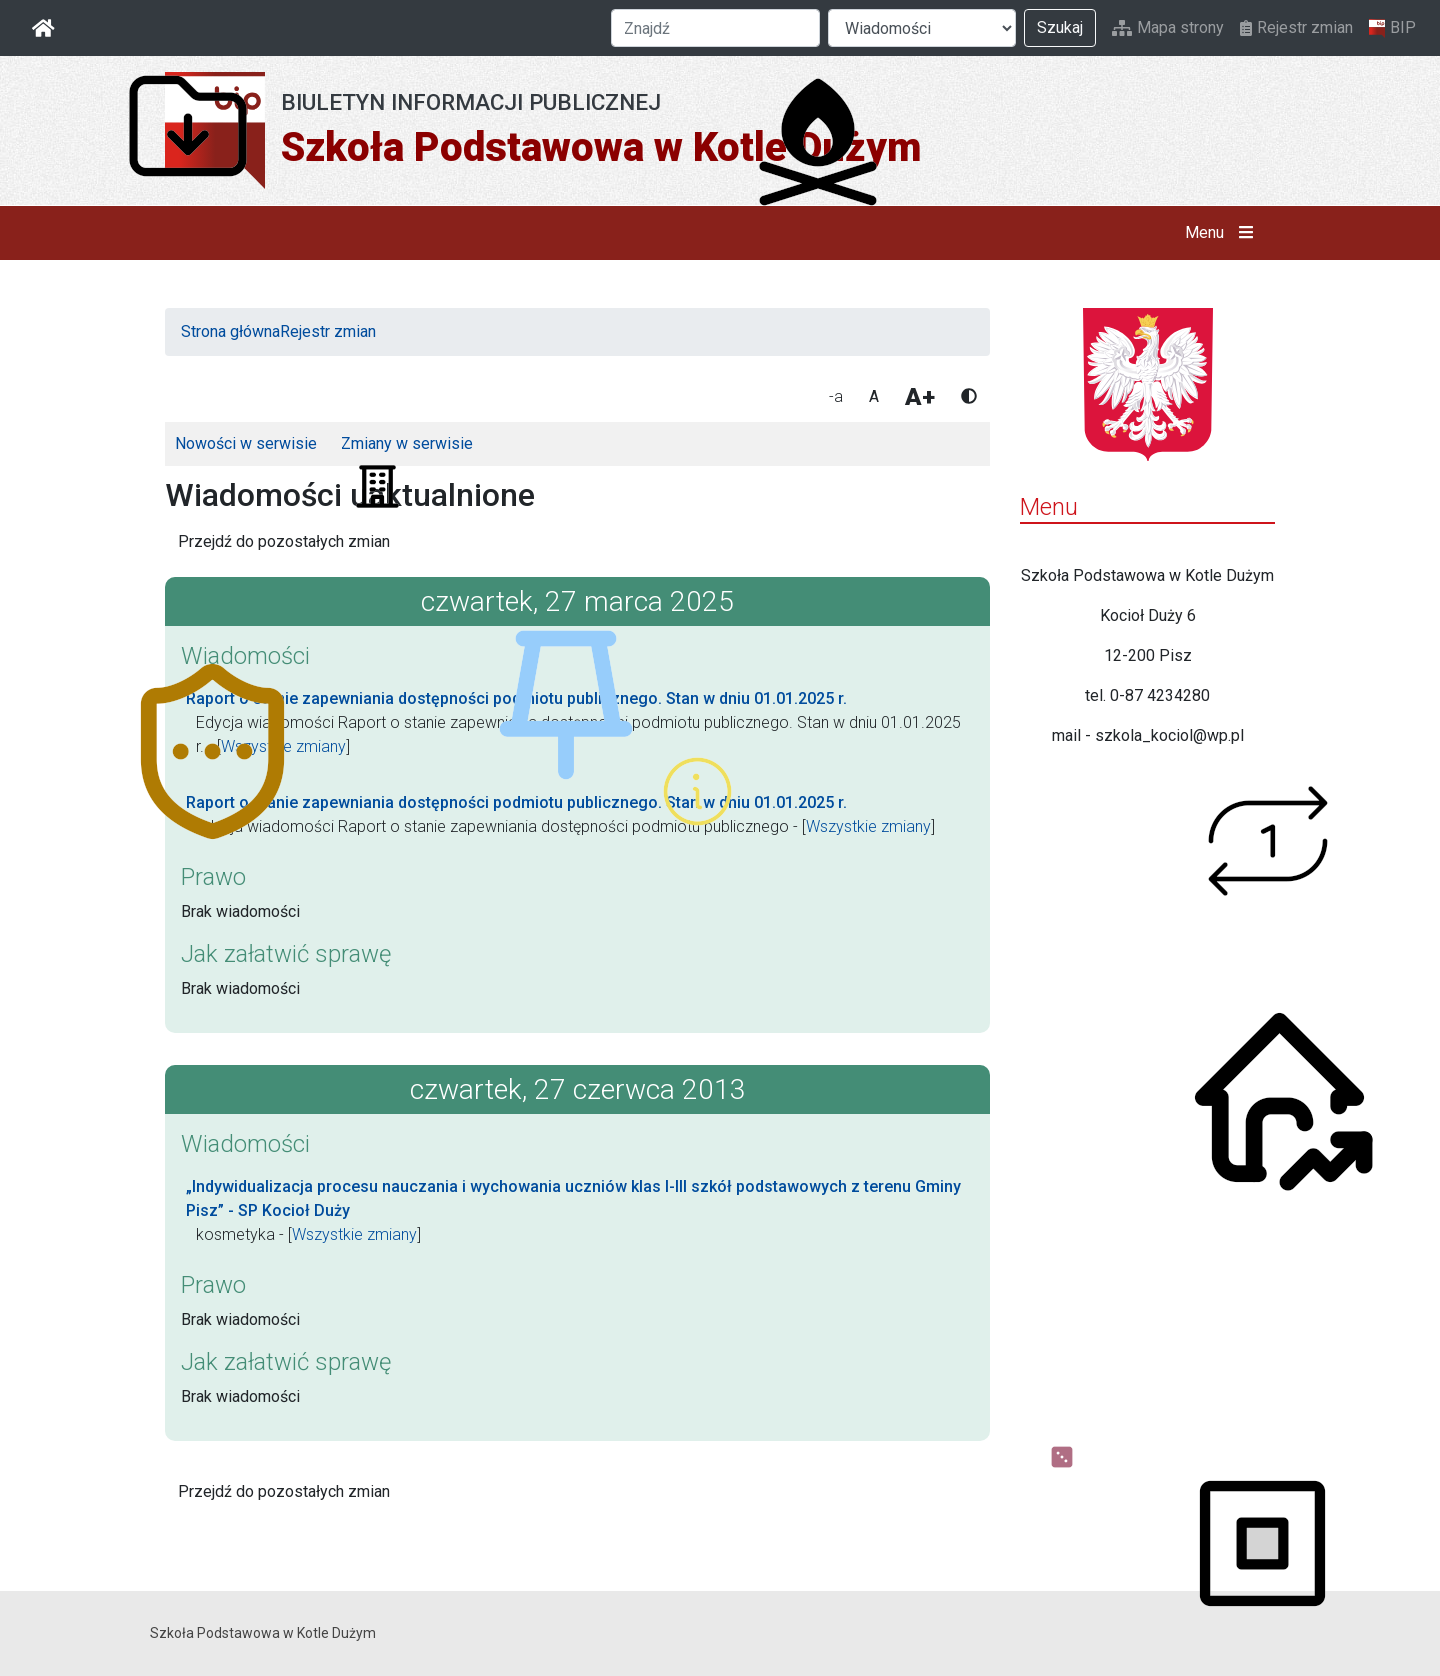 The image size is (1440, 1676). I want to click on repeat current track once, so click(1268, 841).